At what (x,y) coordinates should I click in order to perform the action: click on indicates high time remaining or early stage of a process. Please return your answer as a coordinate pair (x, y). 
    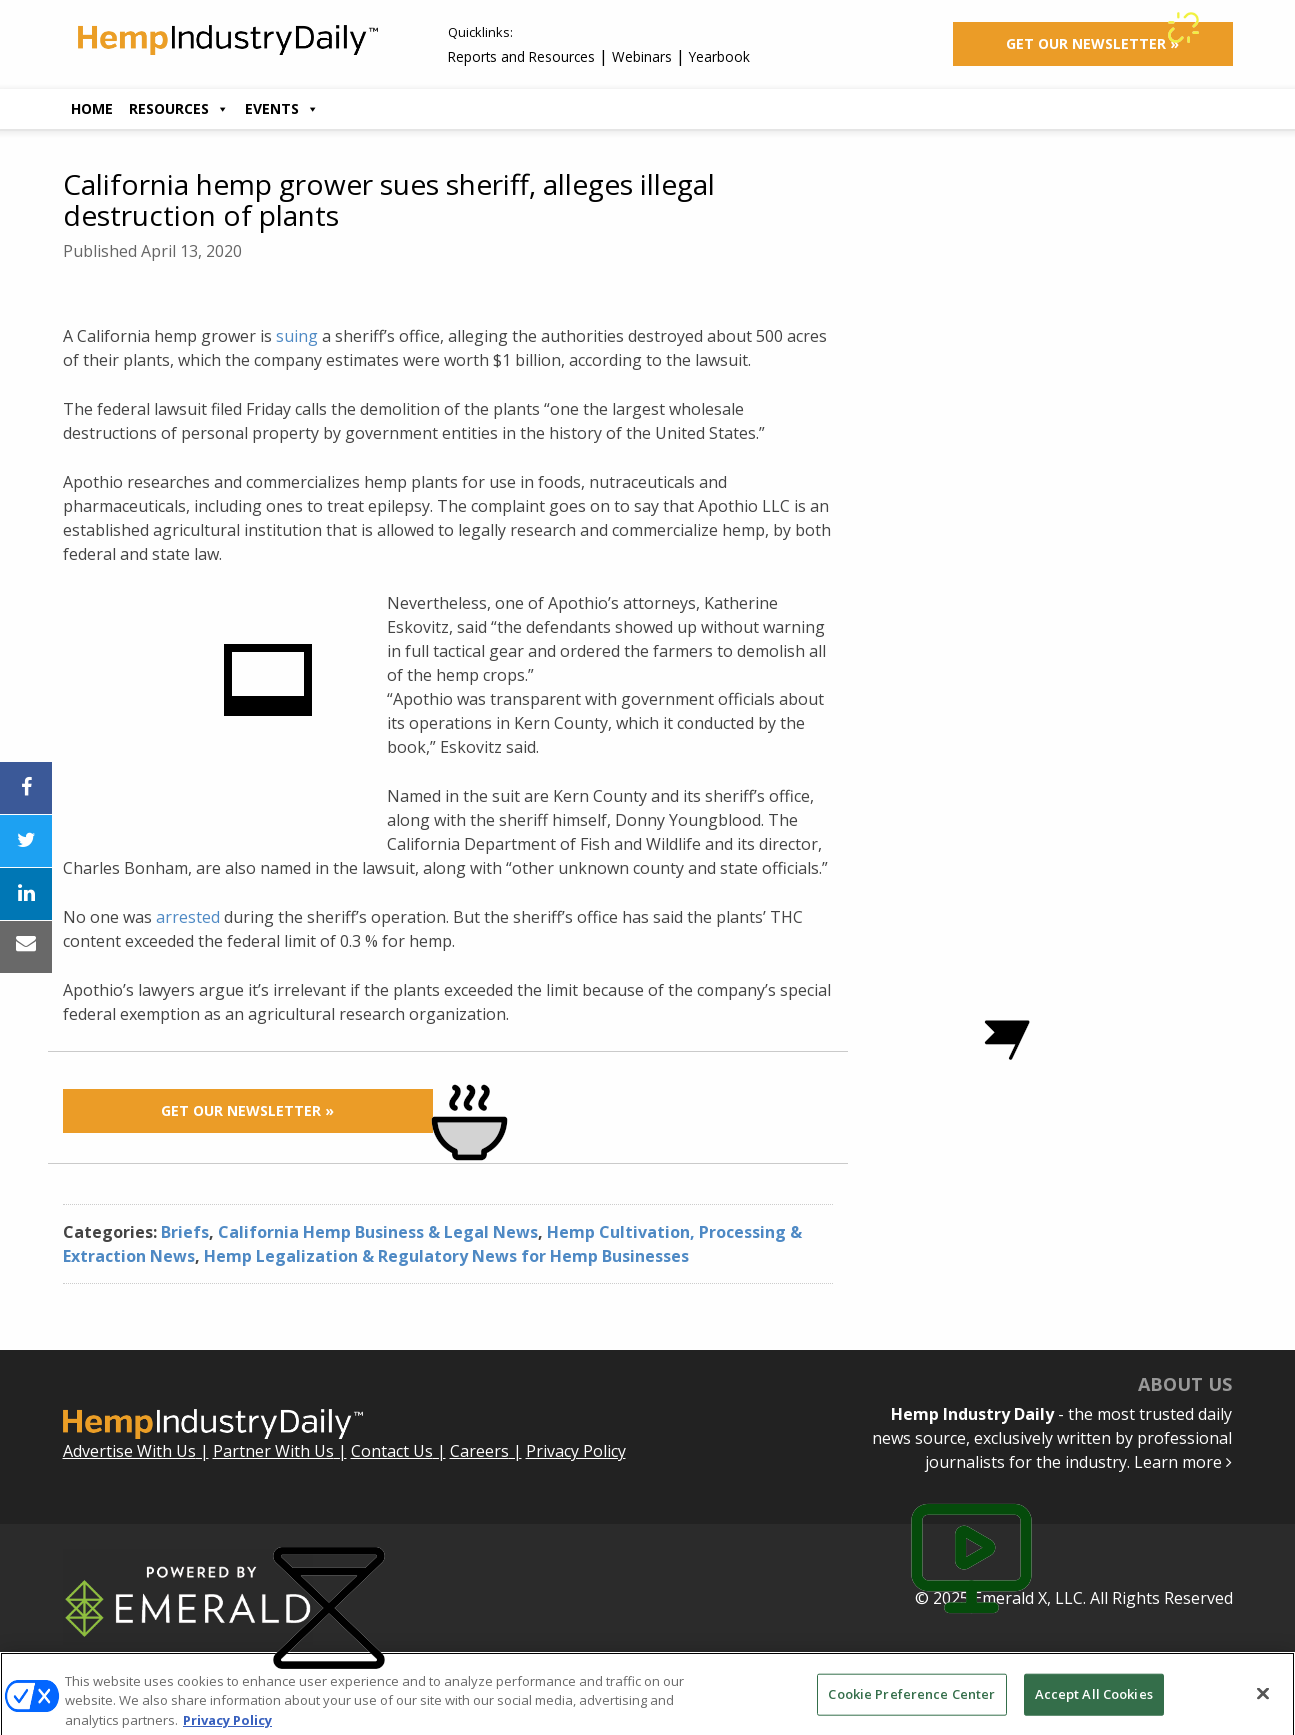
    Looking at the image, I should click on (329, 1608).